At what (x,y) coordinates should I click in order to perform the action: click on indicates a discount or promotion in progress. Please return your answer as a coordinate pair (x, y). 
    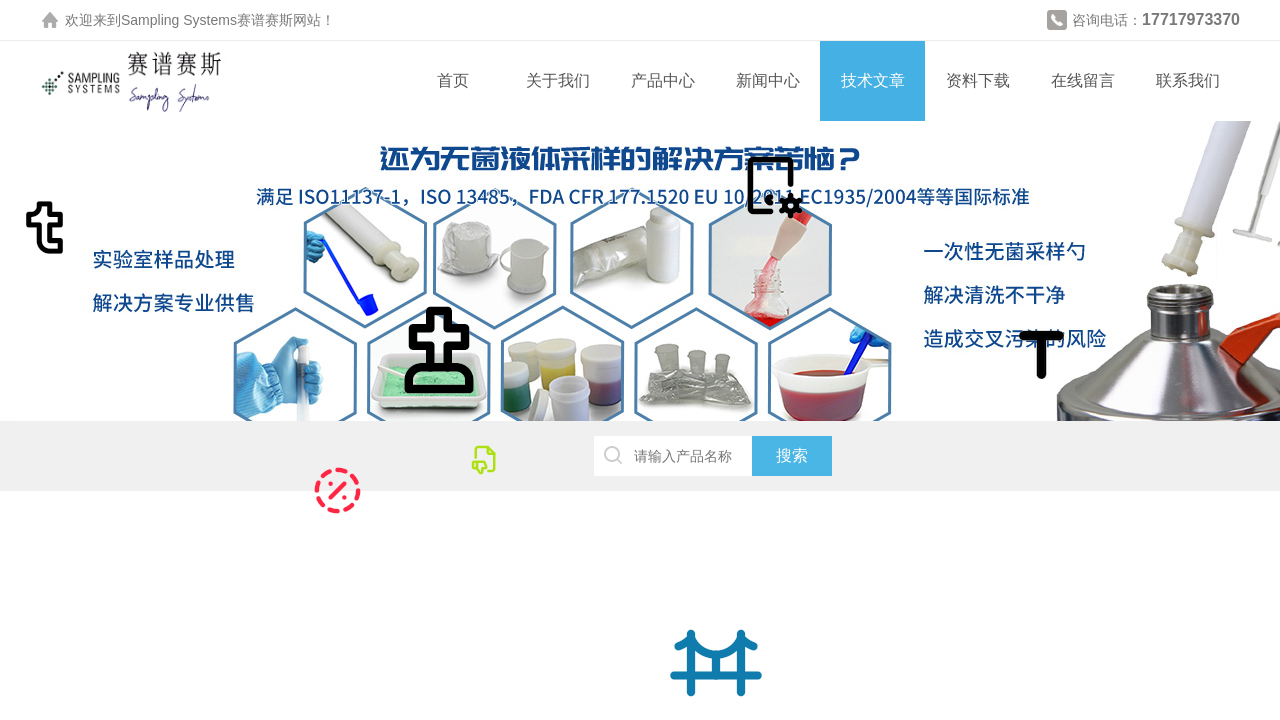
    Looking at the image, I should click on (337, 490).